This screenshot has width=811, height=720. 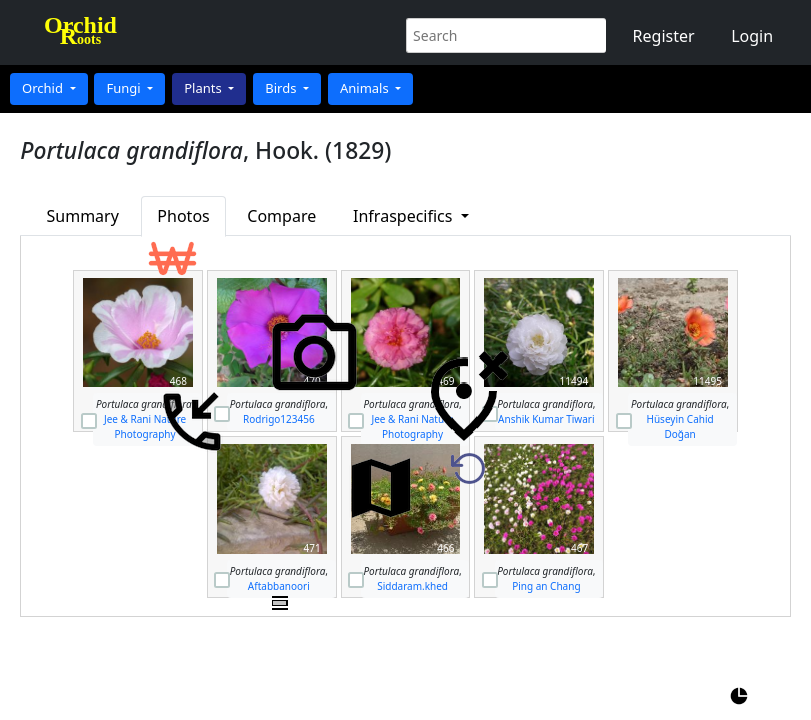 What do you see at coordinates (381, 488) in the screenshot?
I see `view map` at bounding box center [381, 488].